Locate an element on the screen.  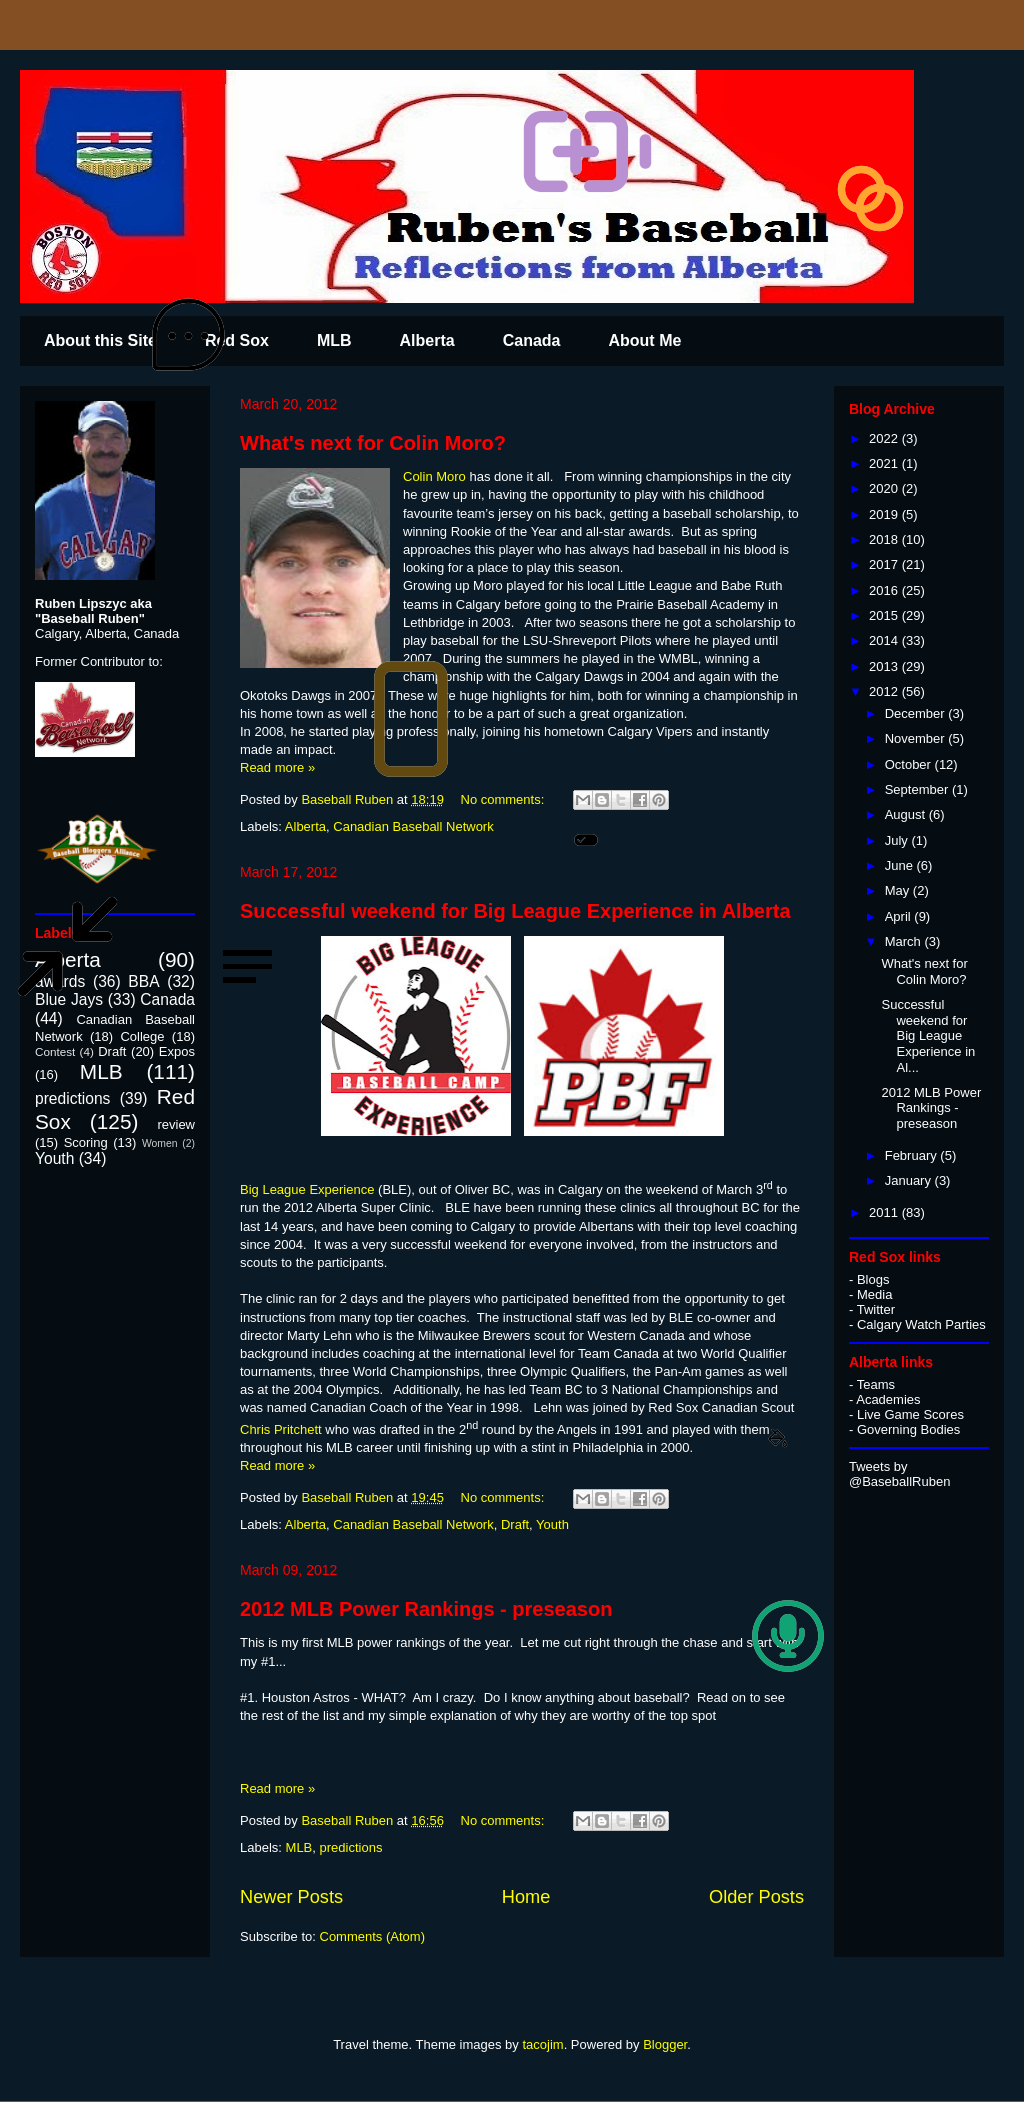
fill an area with color is located at coordinates (778, 1438).